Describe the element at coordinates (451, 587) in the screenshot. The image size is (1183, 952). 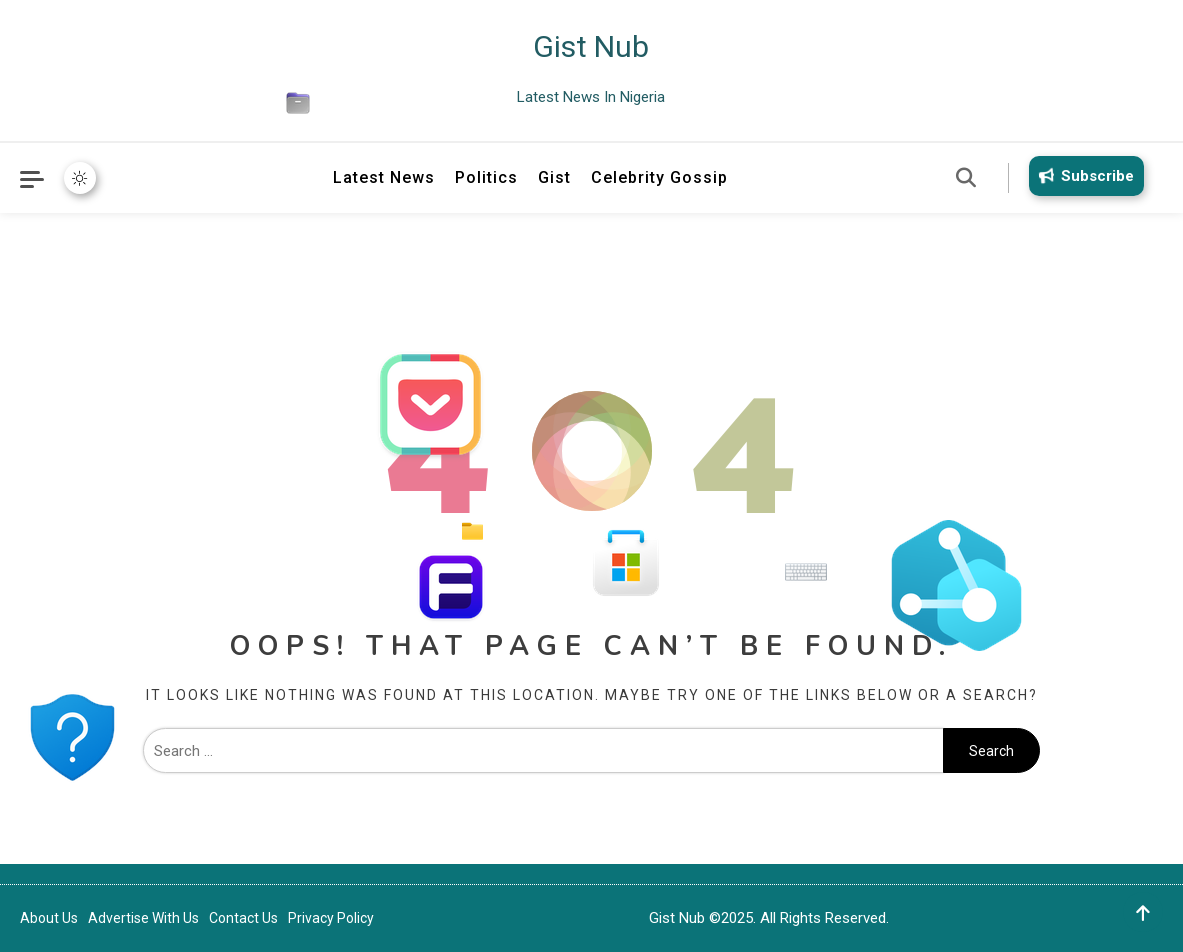
I see `open floorp browser` at that location.